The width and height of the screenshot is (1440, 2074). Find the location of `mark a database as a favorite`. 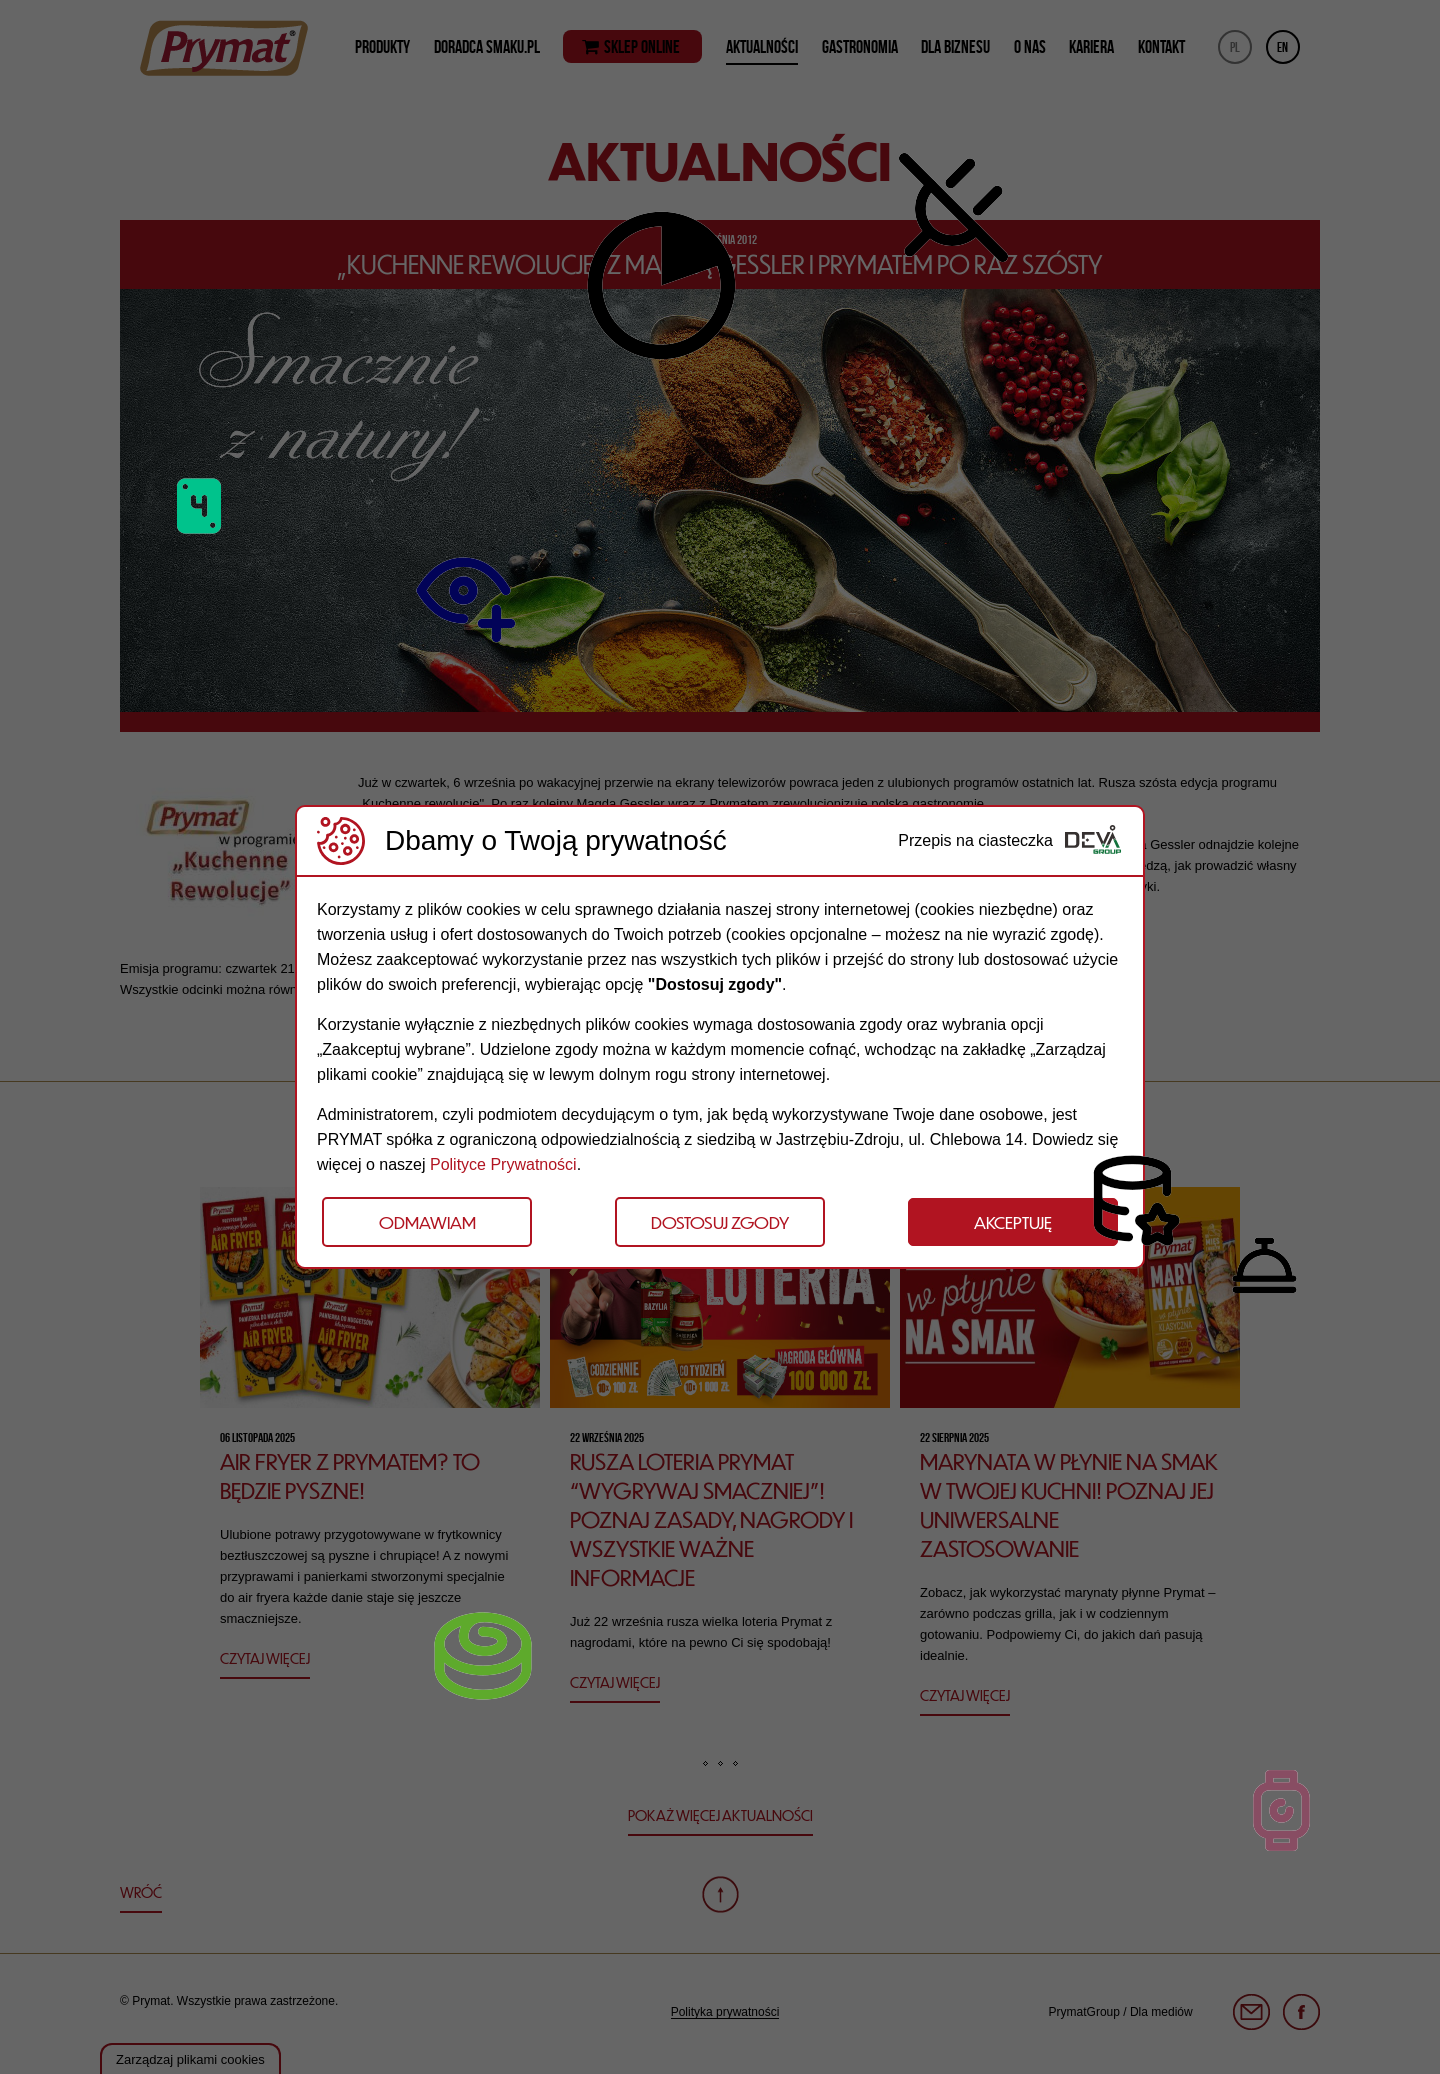

mark a database as a favorite is located at coordinates (1132, 1198).